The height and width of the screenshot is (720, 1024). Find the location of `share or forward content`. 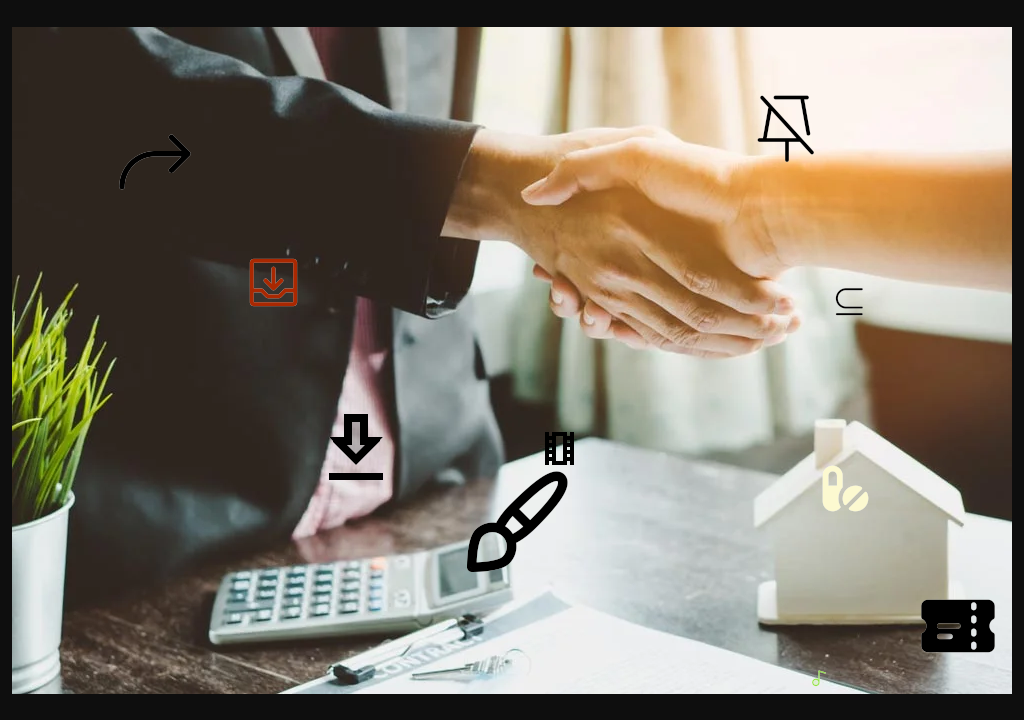

share or forward content is located at coordinates (155, 162).